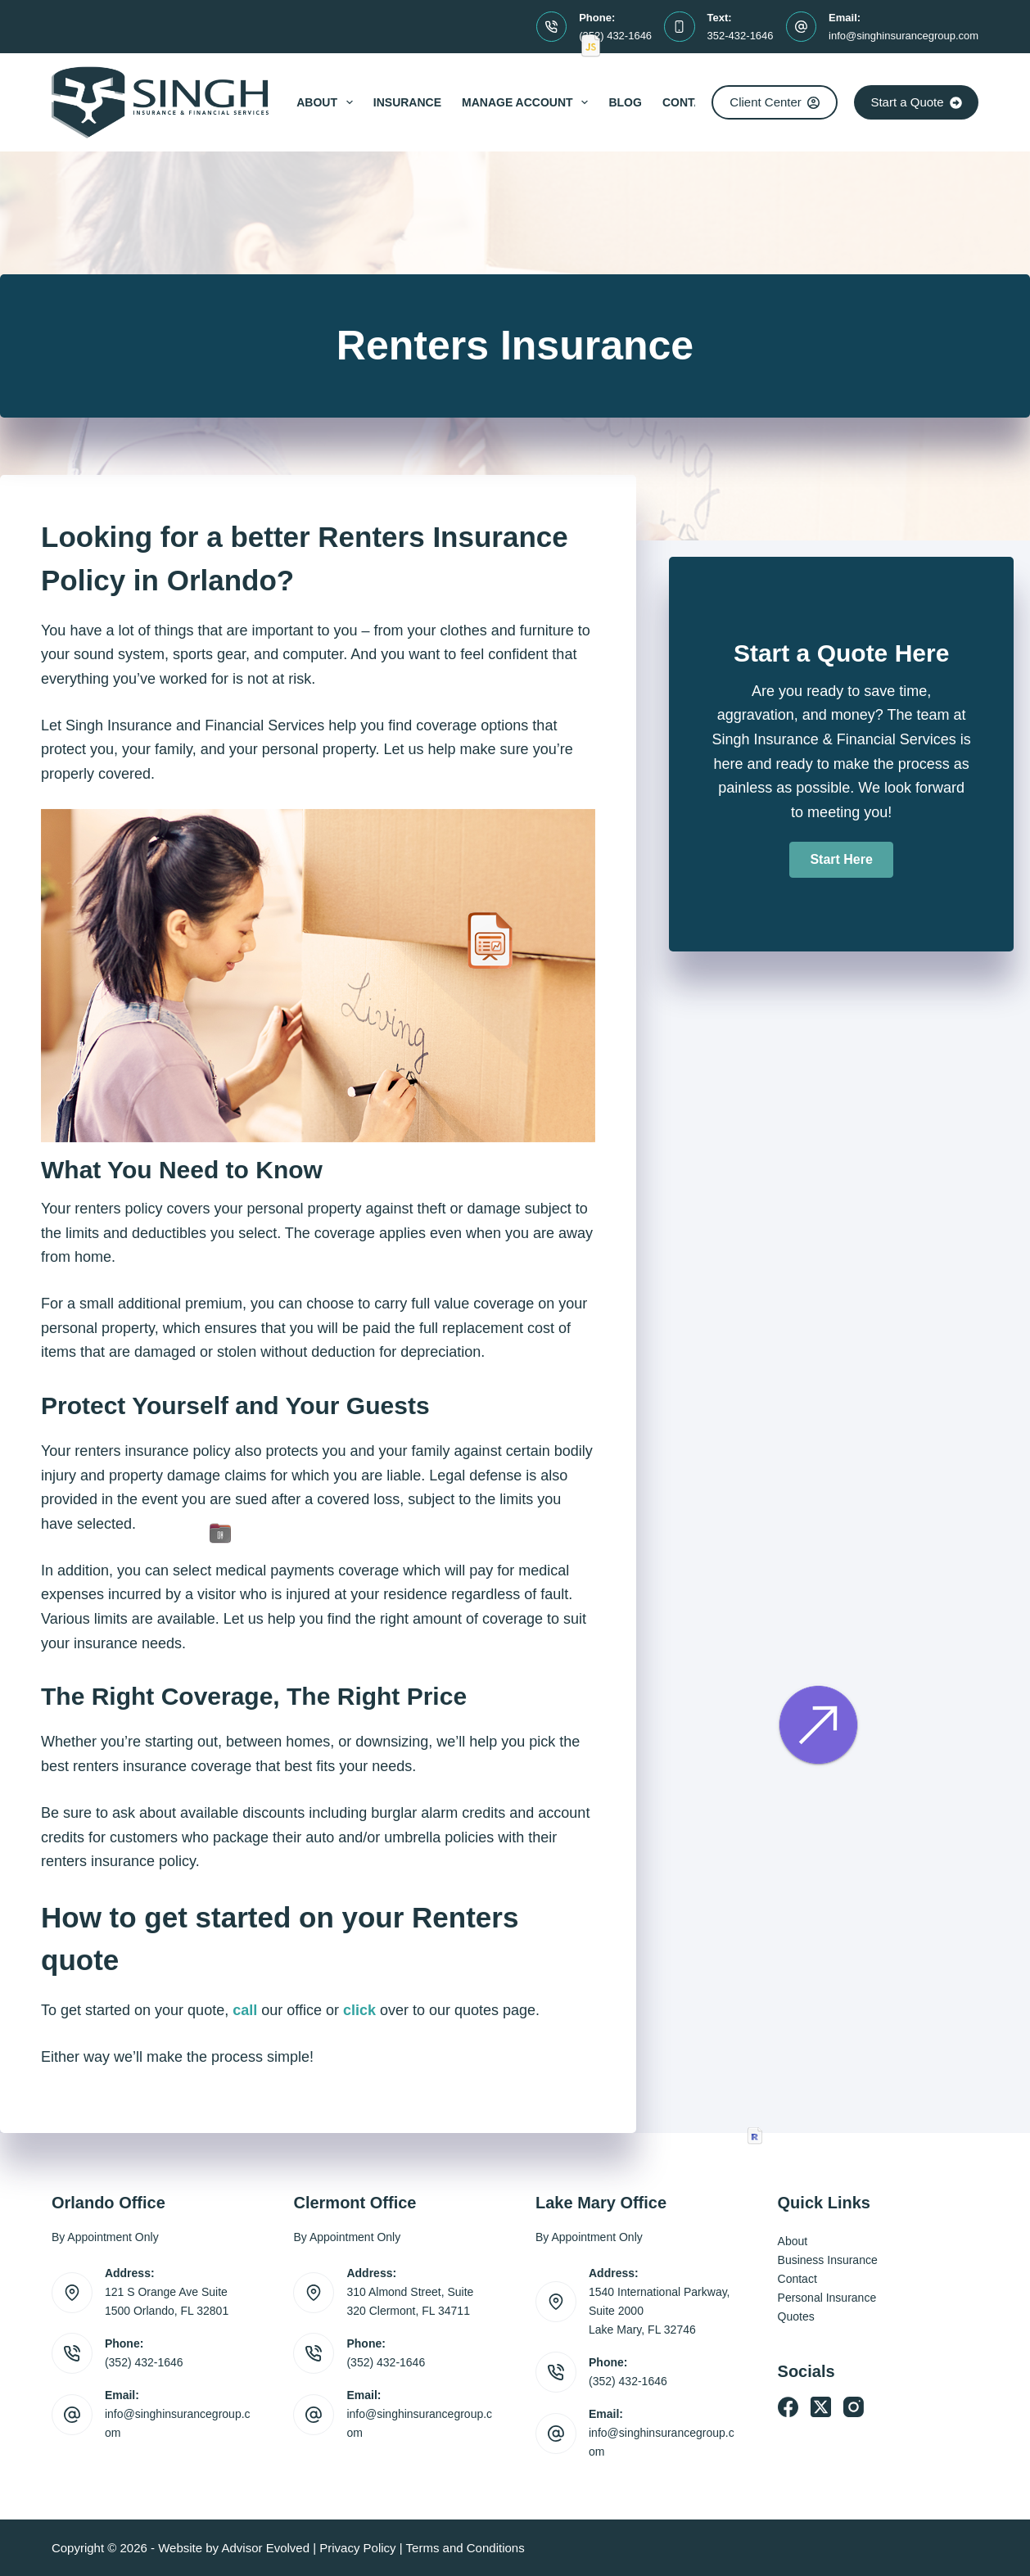  What do you see at coordinates (490, 940) in the screenshot?
I see `open a libreoffice impress presentation template` at bounding box center [490, 940].